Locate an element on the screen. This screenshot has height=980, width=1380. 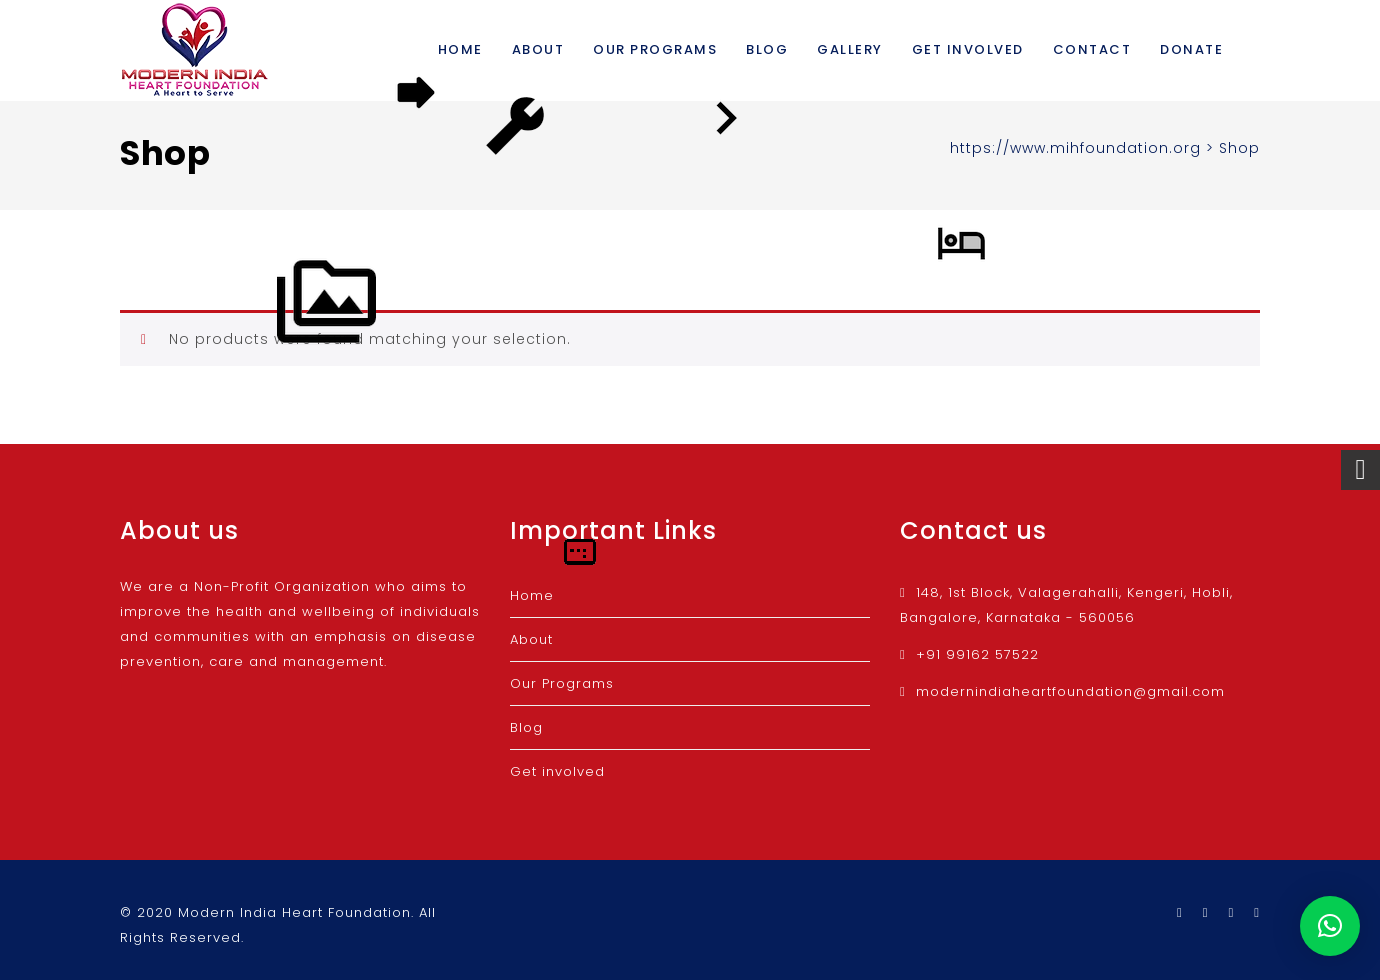
find nearby hotels or accommodations is located at coordinates (961, 242).